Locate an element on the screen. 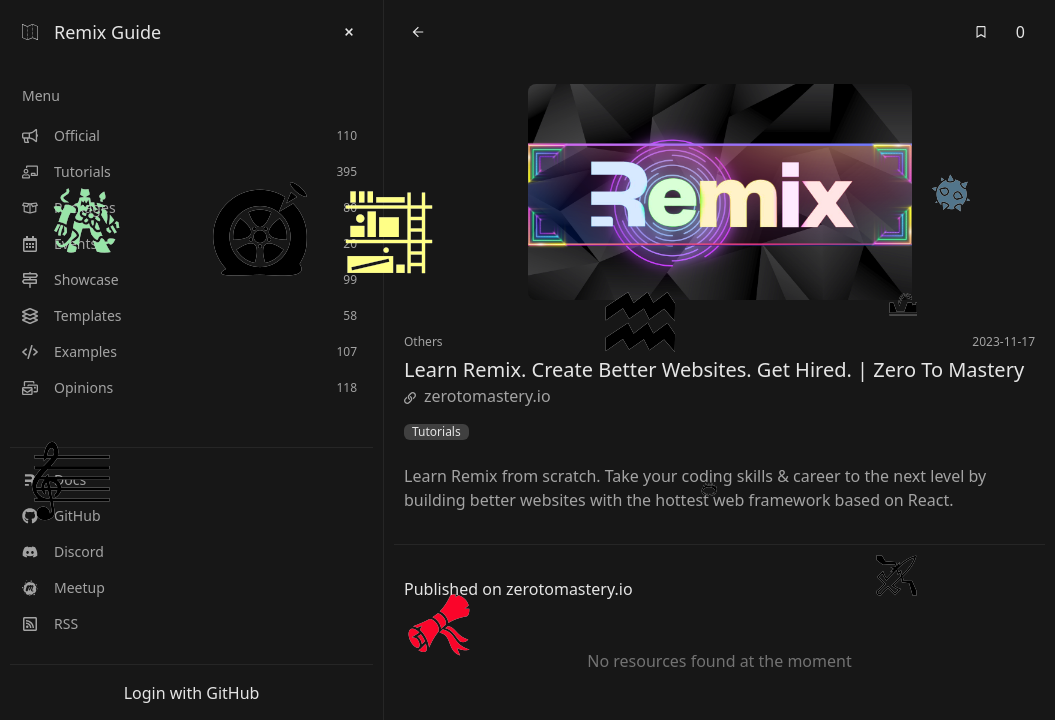 Image resolution: width=1055 pixels, height=720 pixels. equip a lightning-enchanted weapon is located at coordinates (896, 575).